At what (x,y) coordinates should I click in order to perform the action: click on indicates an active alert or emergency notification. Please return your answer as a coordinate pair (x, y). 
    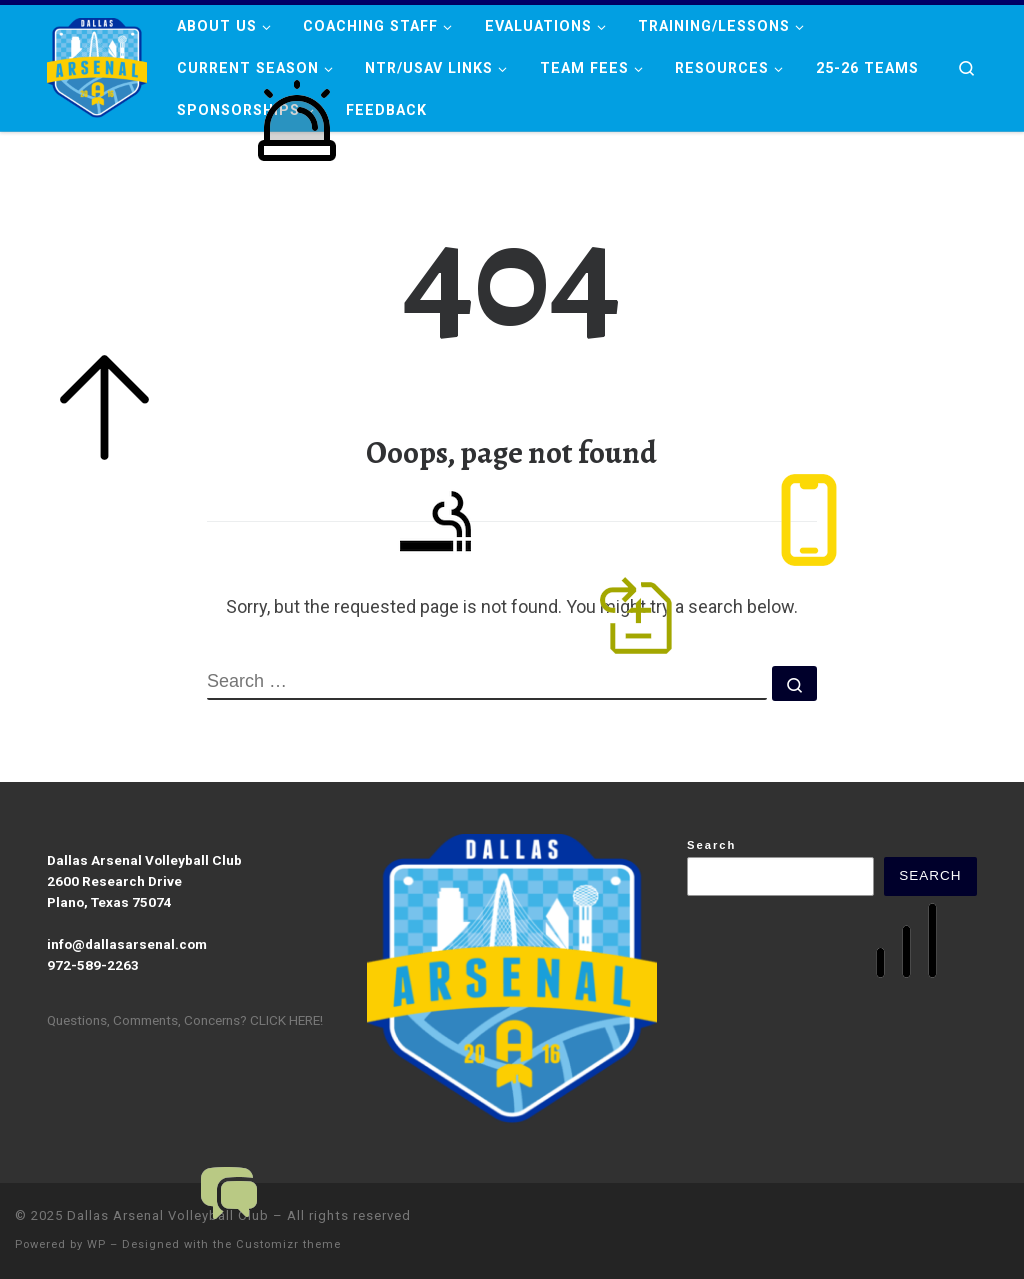
    Looking at the image, I should click on (297, 128).